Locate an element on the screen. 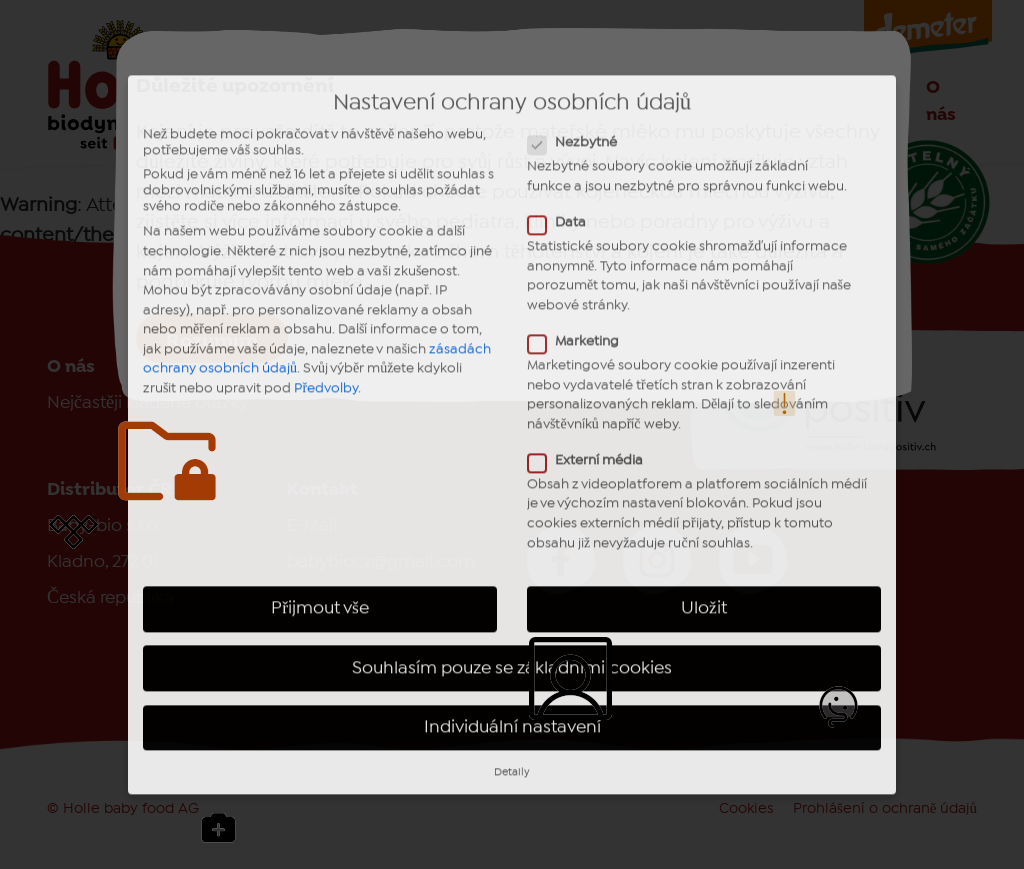 The width and height of the screenshot is (1024, 869). open tidal music streaming app is located at coordinates (73, 530).